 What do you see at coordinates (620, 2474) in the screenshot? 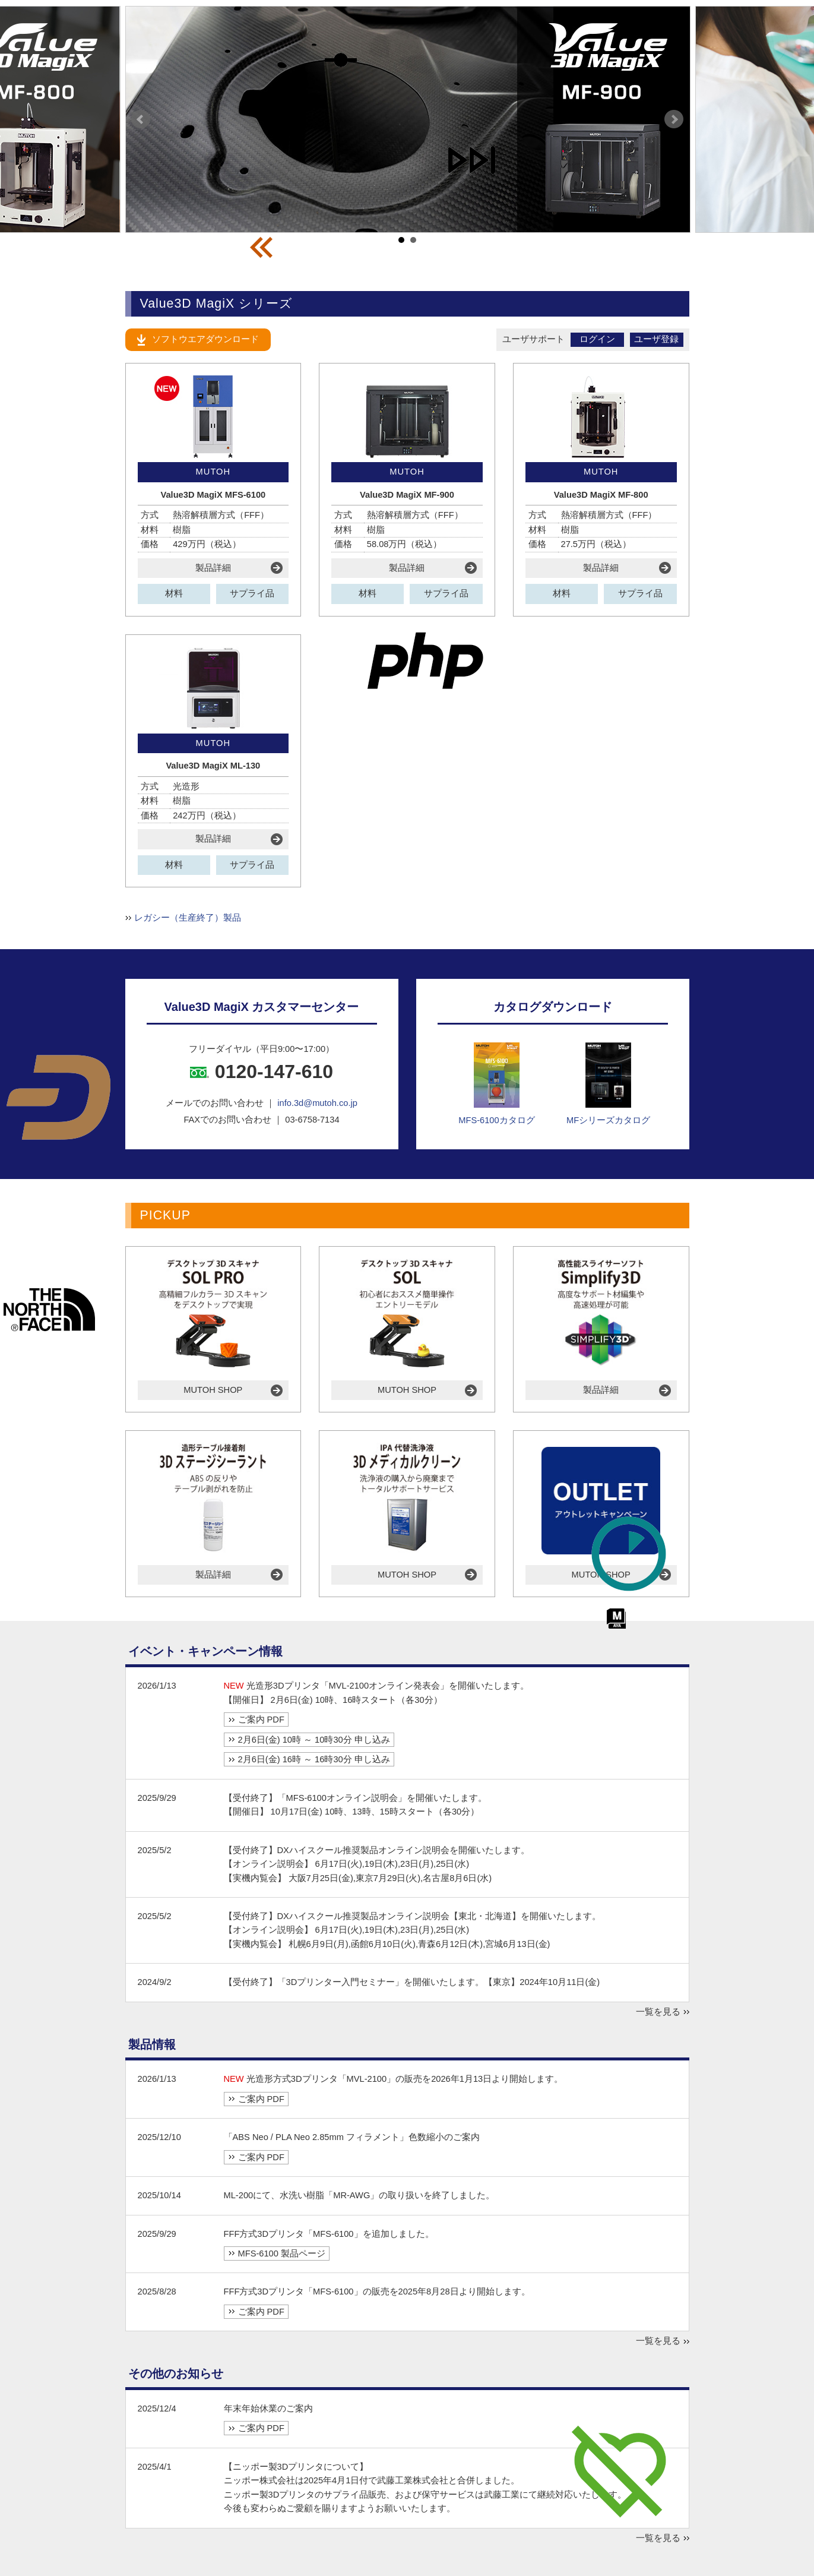
I see `dislike or remove from favorites` at bounding box center [620, 2474].